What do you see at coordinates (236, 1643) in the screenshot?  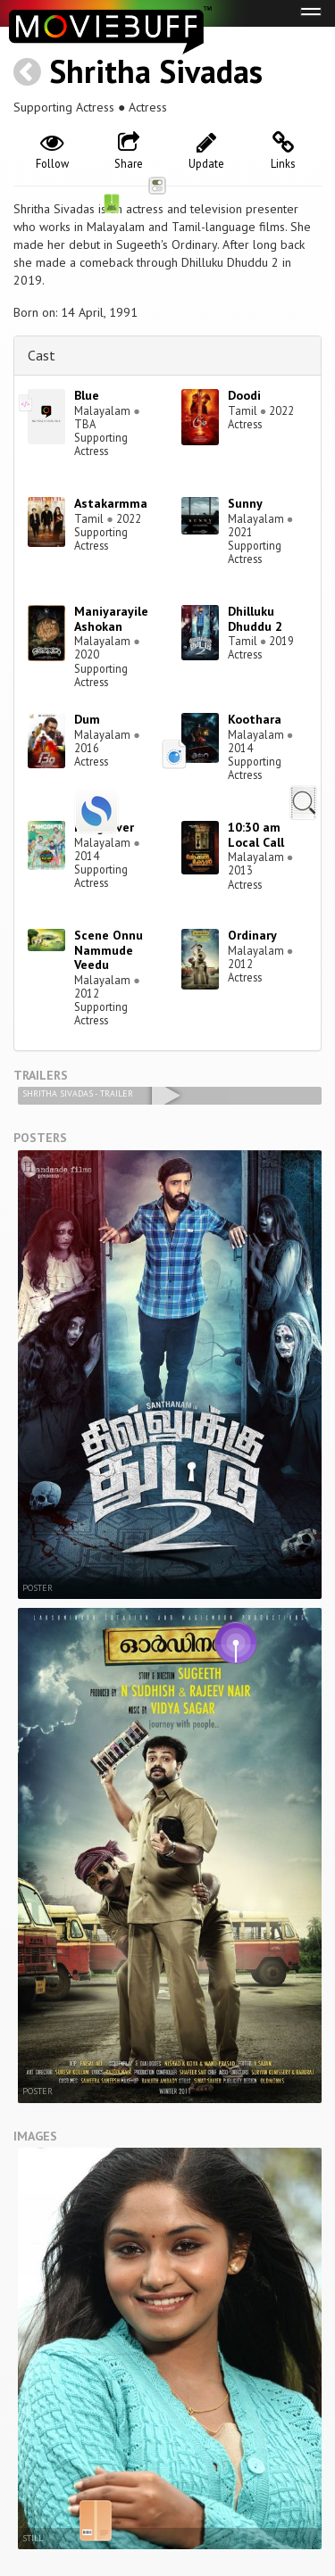 I see `open the podcasts app` at bounding box center [236, 1643].